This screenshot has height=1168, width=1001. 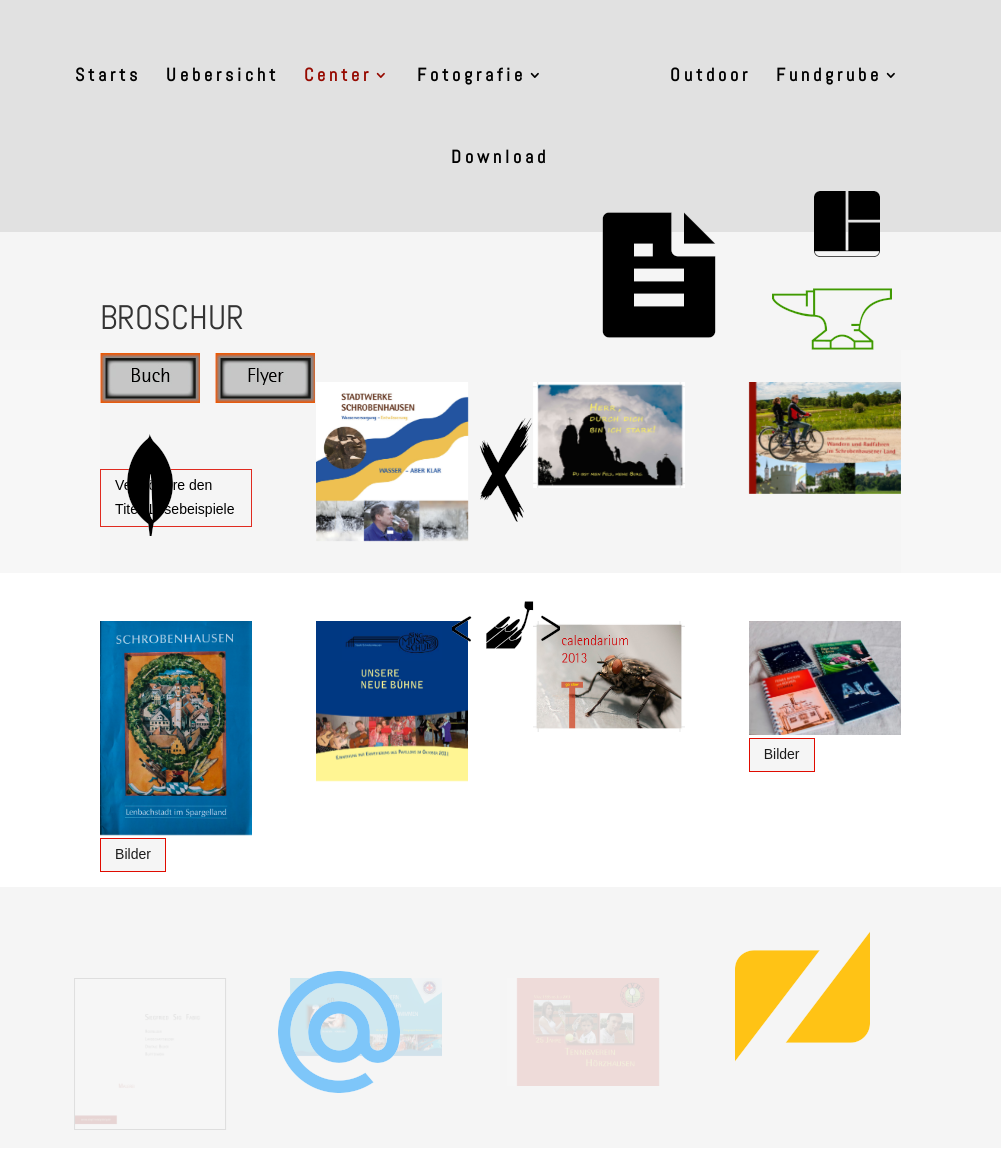 I want to click on open mail.ru email service, so click(x=339, y=1032).